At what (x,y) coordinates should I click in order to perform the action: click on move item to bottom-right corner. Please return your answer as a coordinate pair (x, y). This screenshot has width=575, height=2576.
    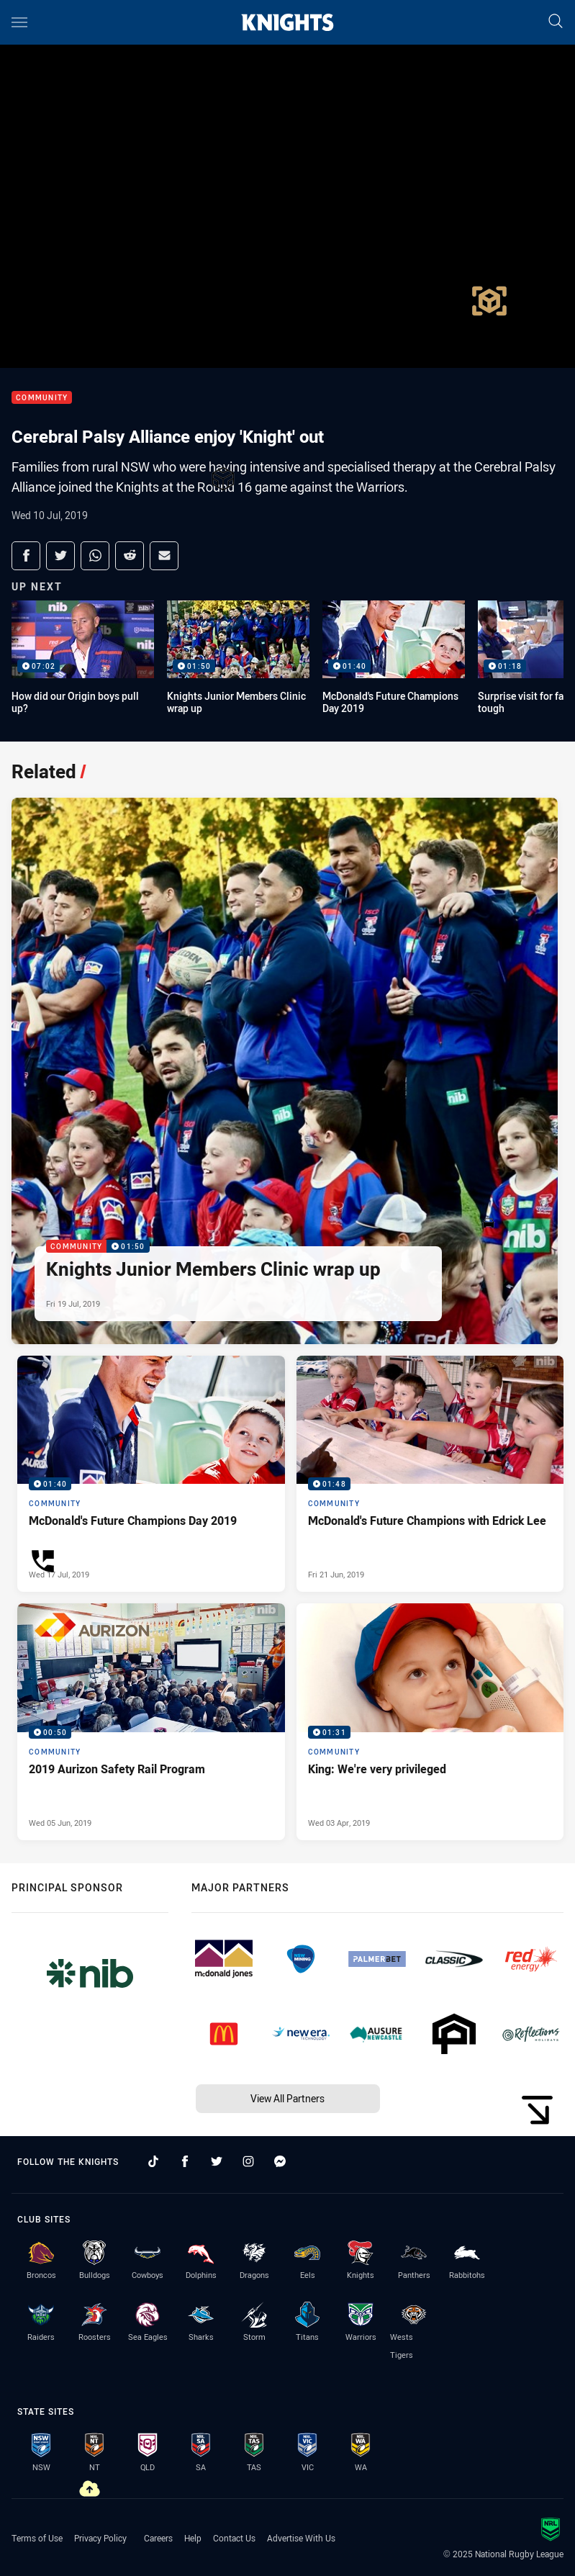
    Looking at the image, I should click on (537, 2111).